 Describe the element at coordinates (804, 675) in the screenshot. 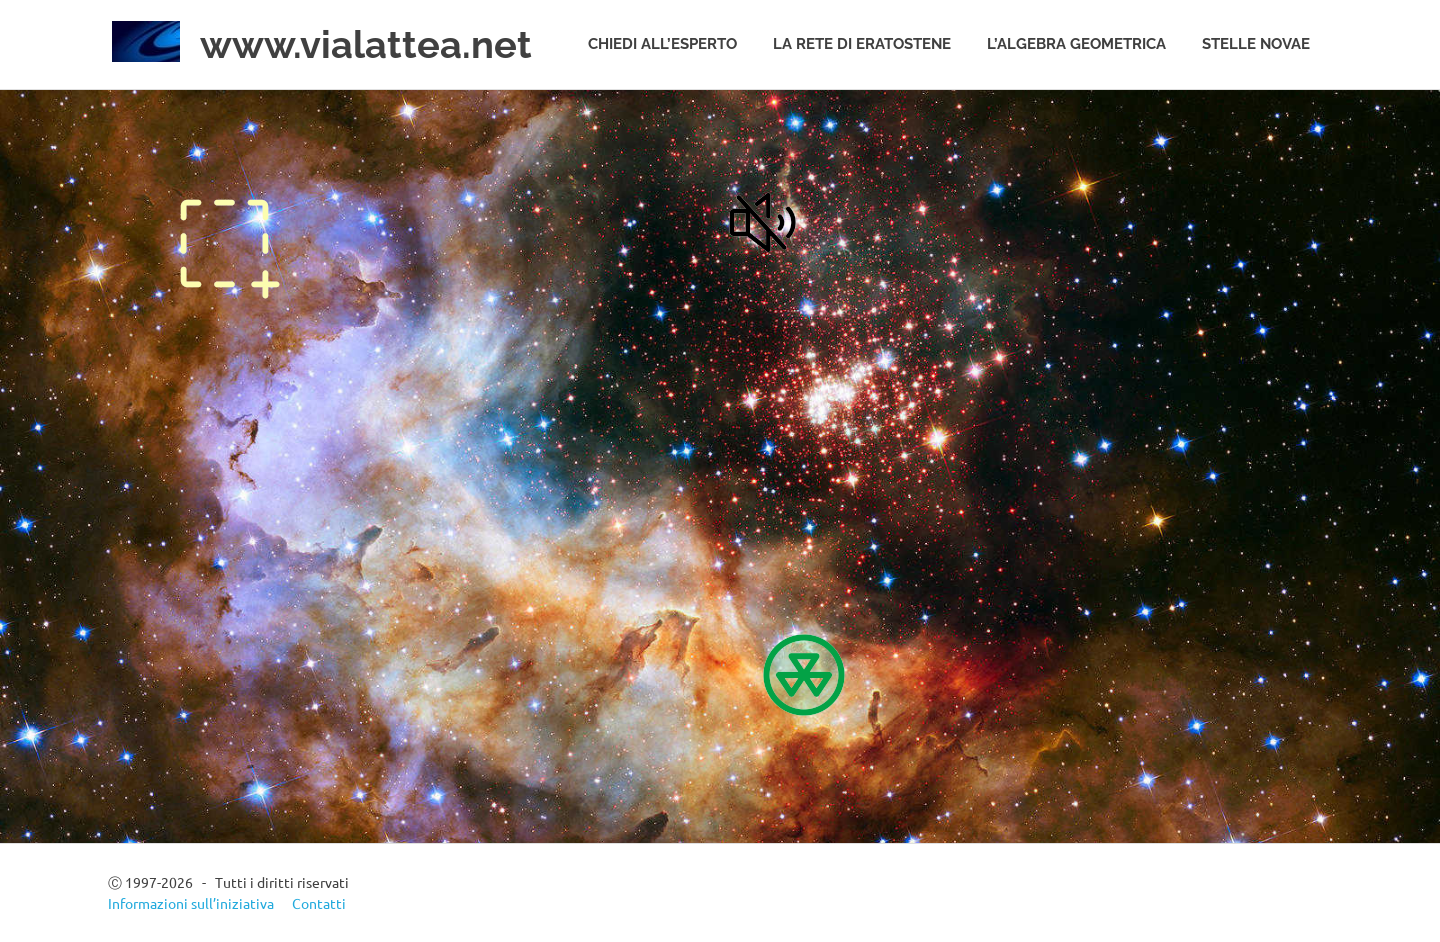

I see `fallout shelter location indicator` at that location.